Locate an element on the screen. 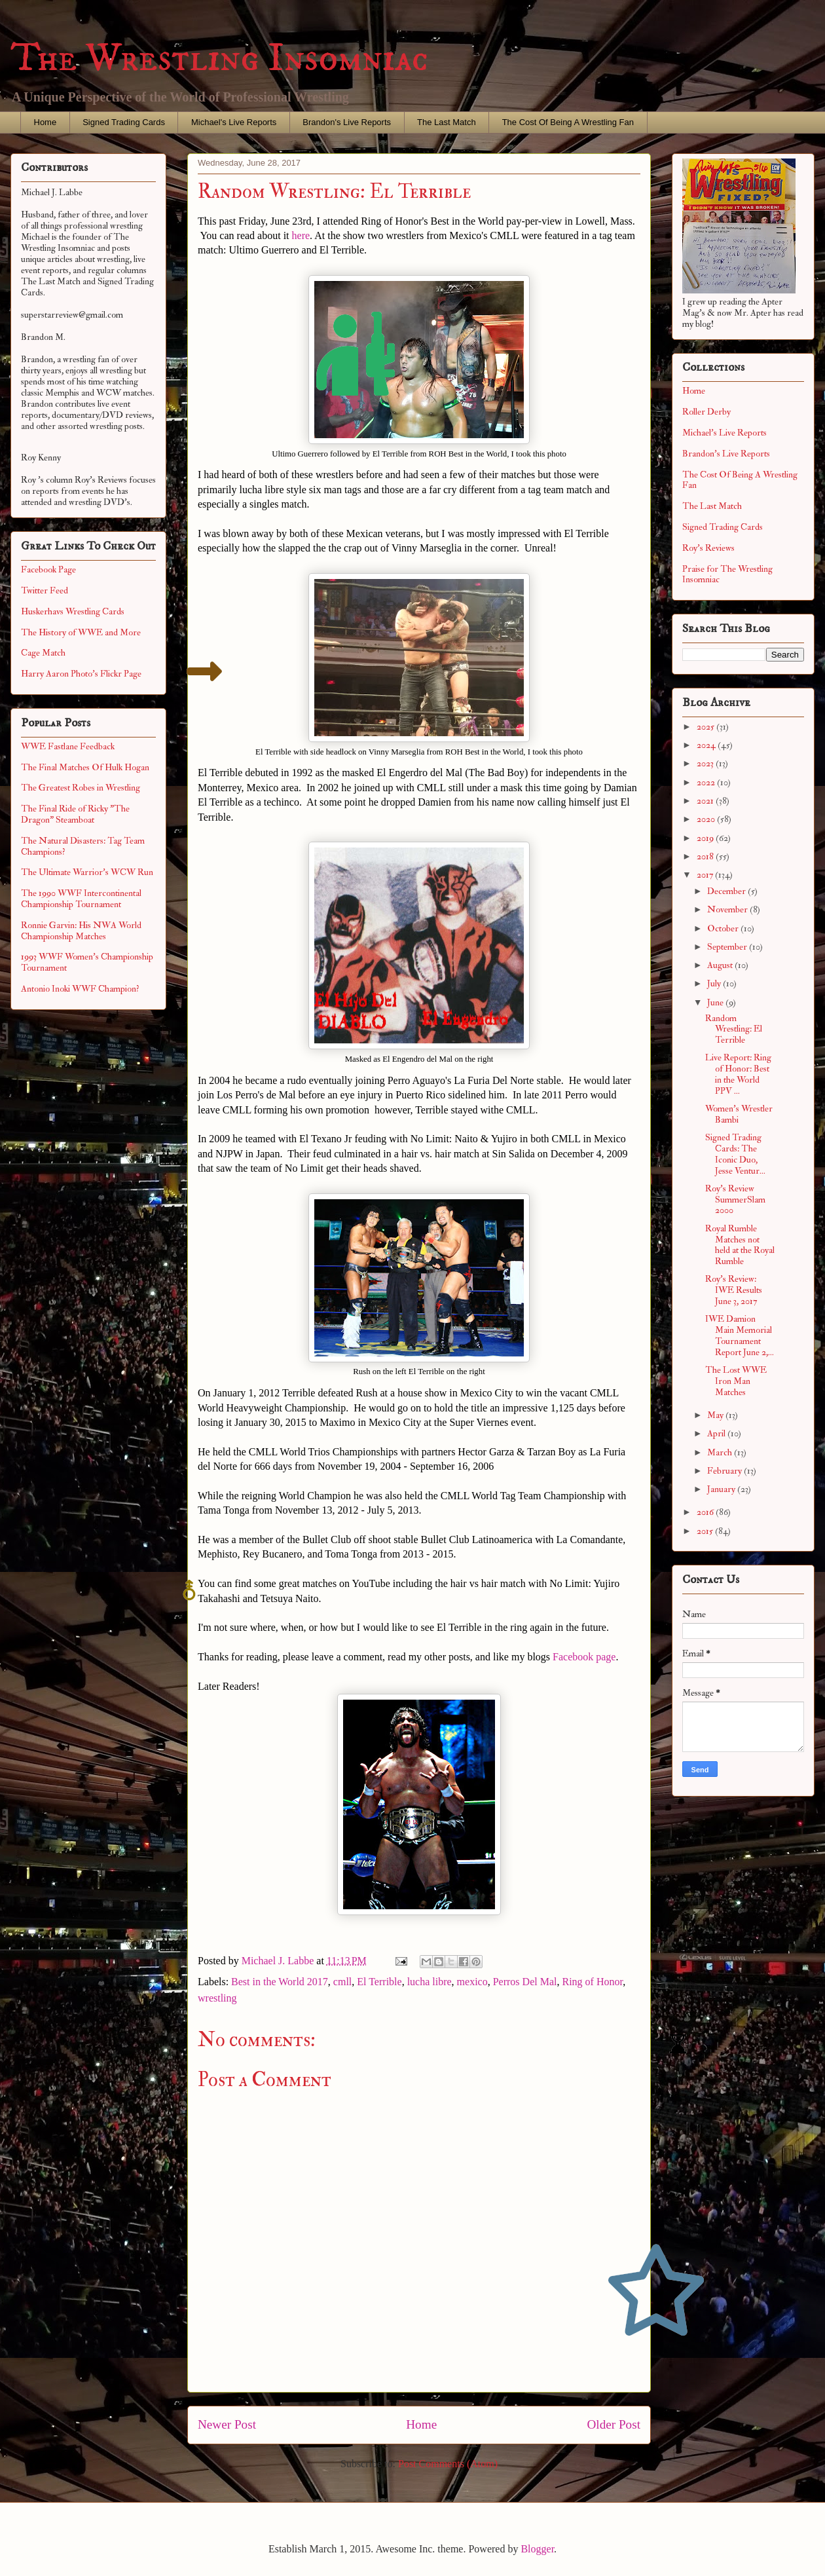  indicates loading or processing in progress is located at coordinates (678, 2044).